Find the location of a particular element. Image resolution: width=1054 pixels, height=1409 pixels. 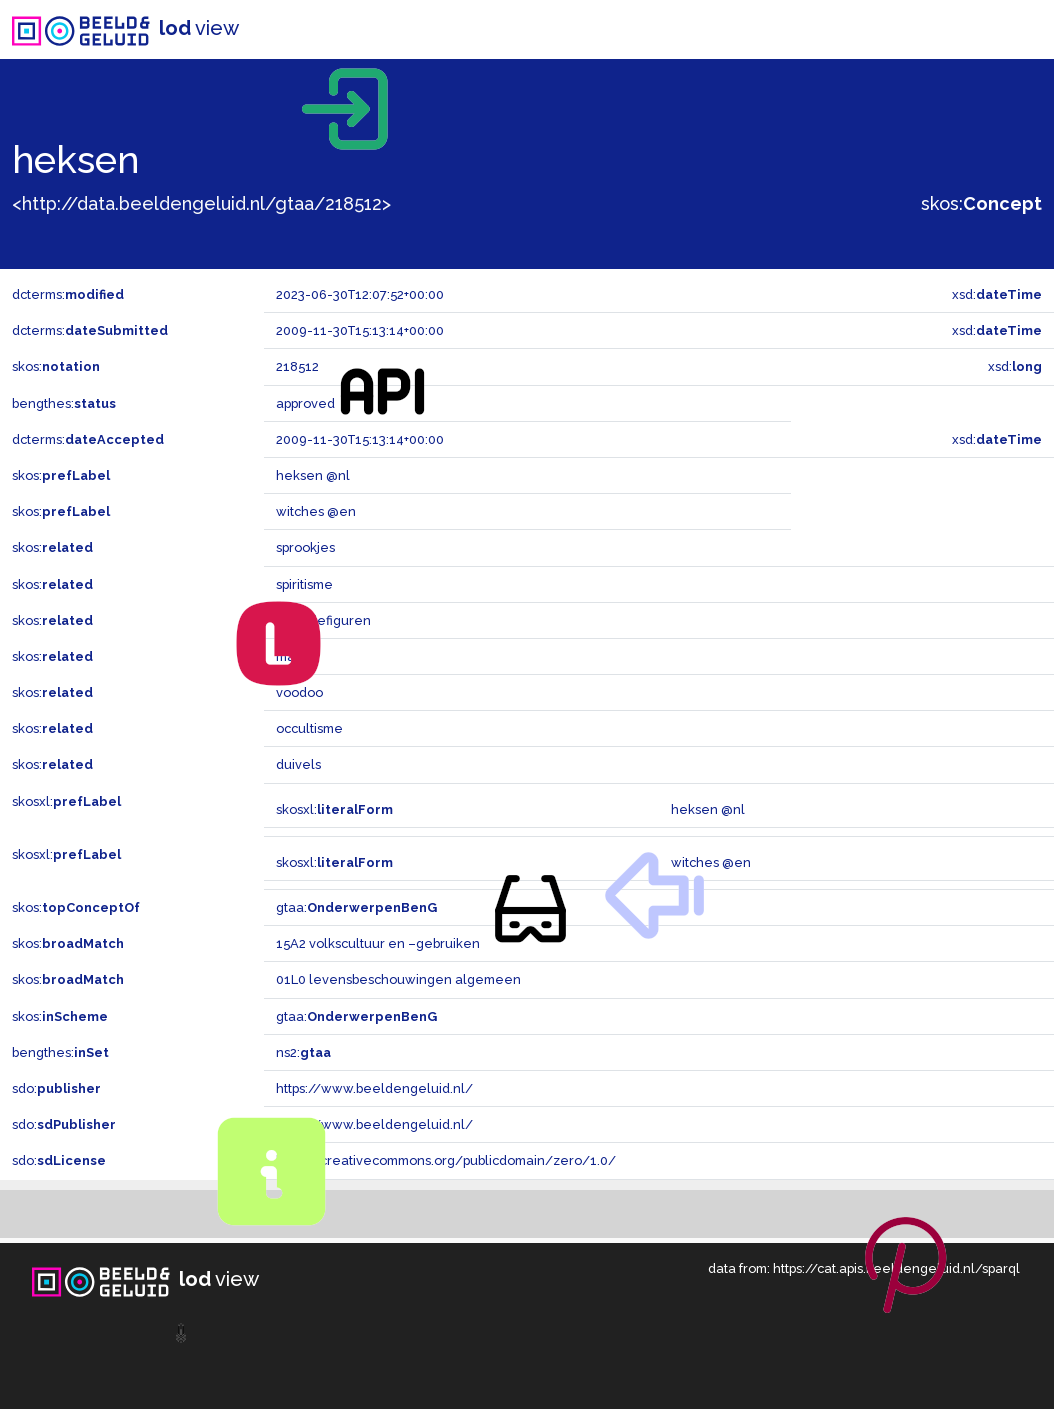

log in to your account is located at coordinates (347, 109).